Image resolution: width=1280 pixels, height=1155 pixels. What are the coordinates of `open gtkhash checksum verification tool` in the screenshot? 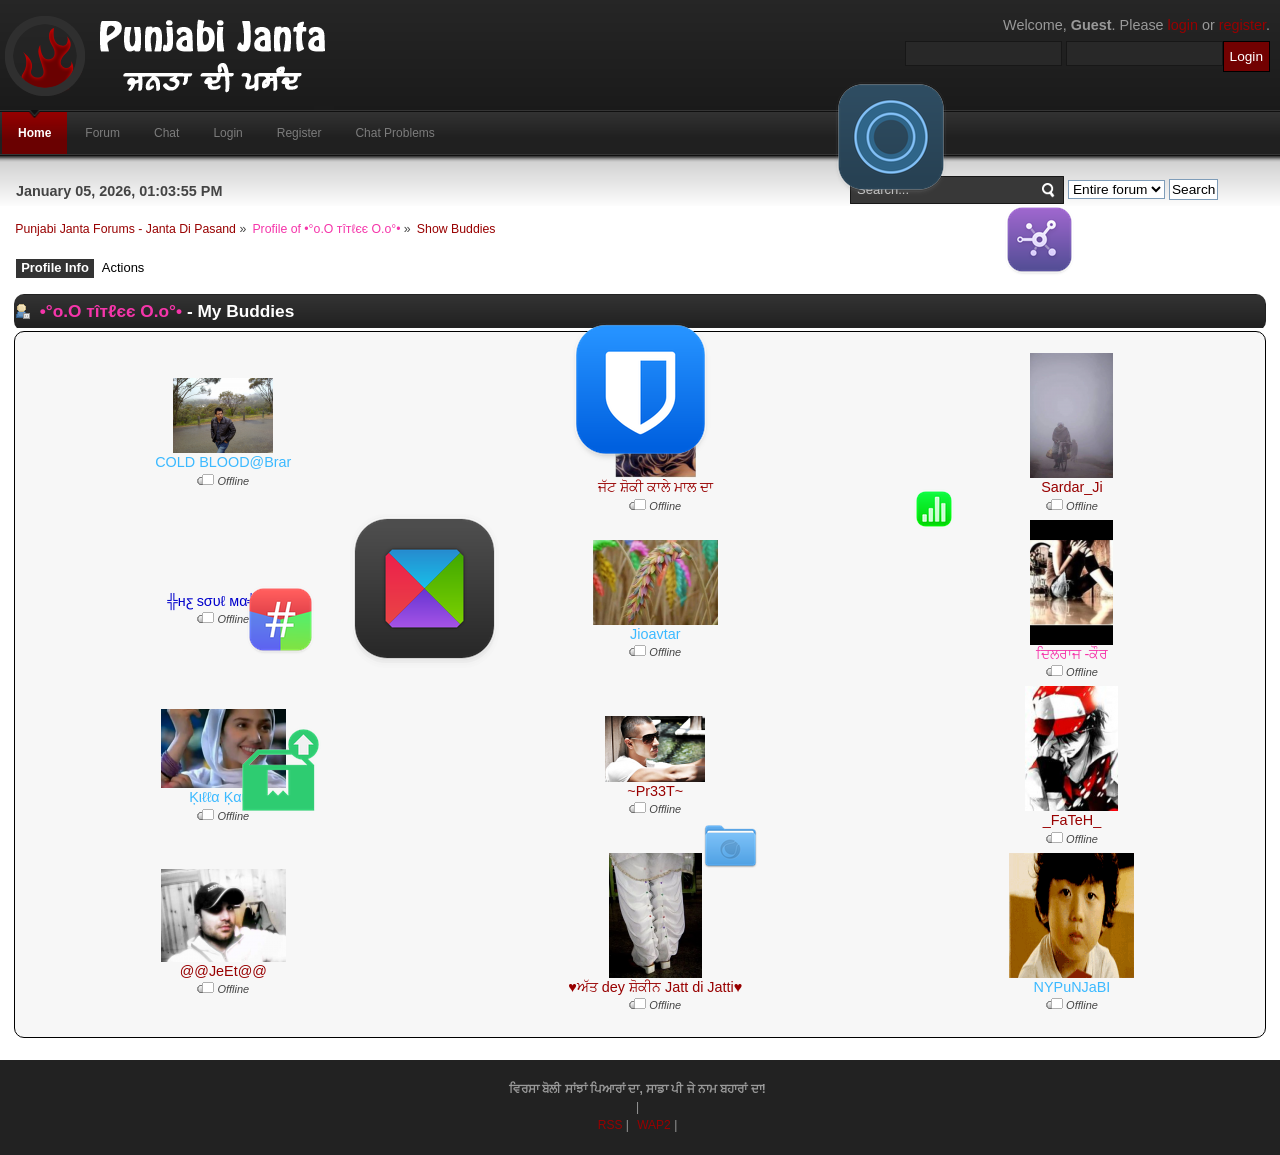 It's located at (280, 619).